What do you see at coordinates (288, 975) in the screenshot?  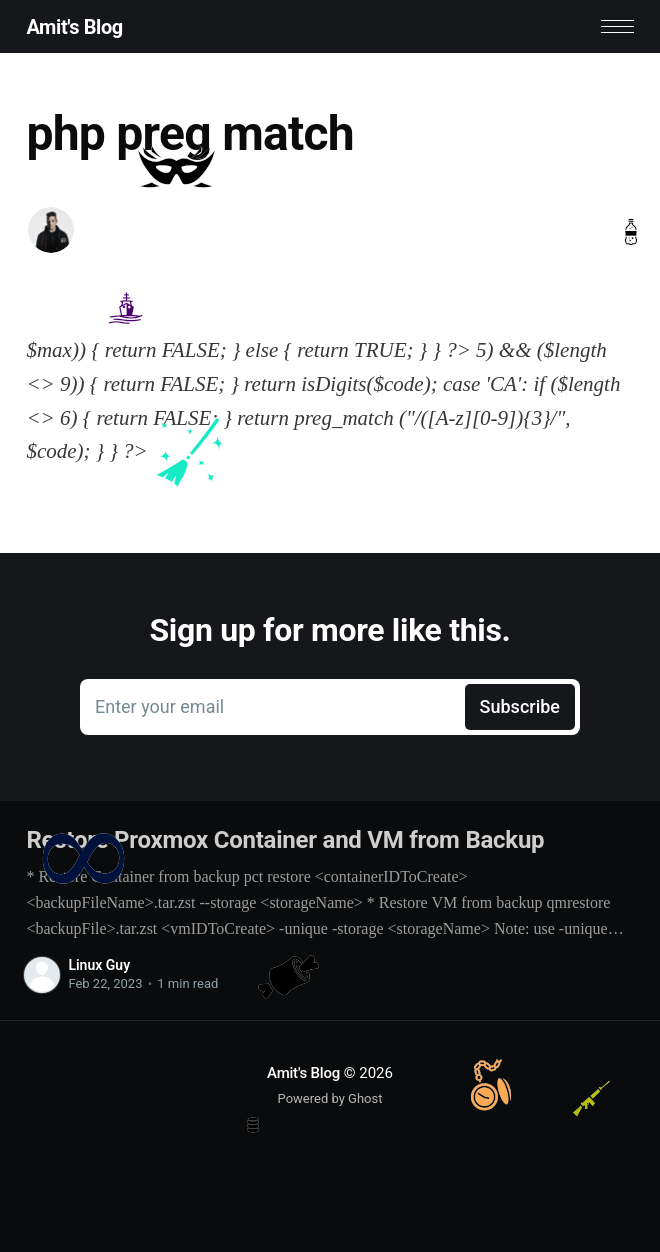 I see `food or meat item in a game inventory` at bounding box center [288, 975].